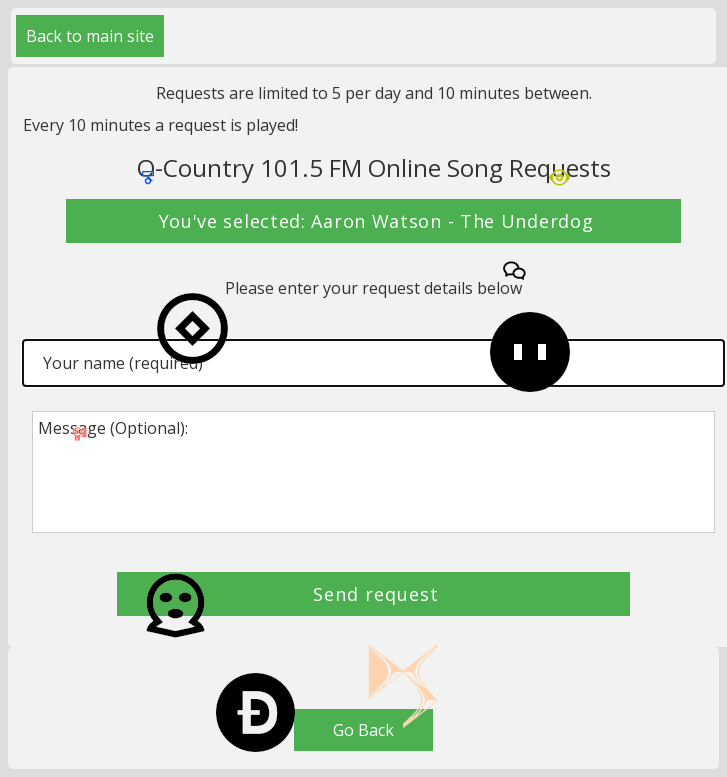 The width and height of the screenshot is (727, 777). Describe the element at coordinates (530, 352) in the screenshot. I see `electrical outlet or power source indicator` at that location.